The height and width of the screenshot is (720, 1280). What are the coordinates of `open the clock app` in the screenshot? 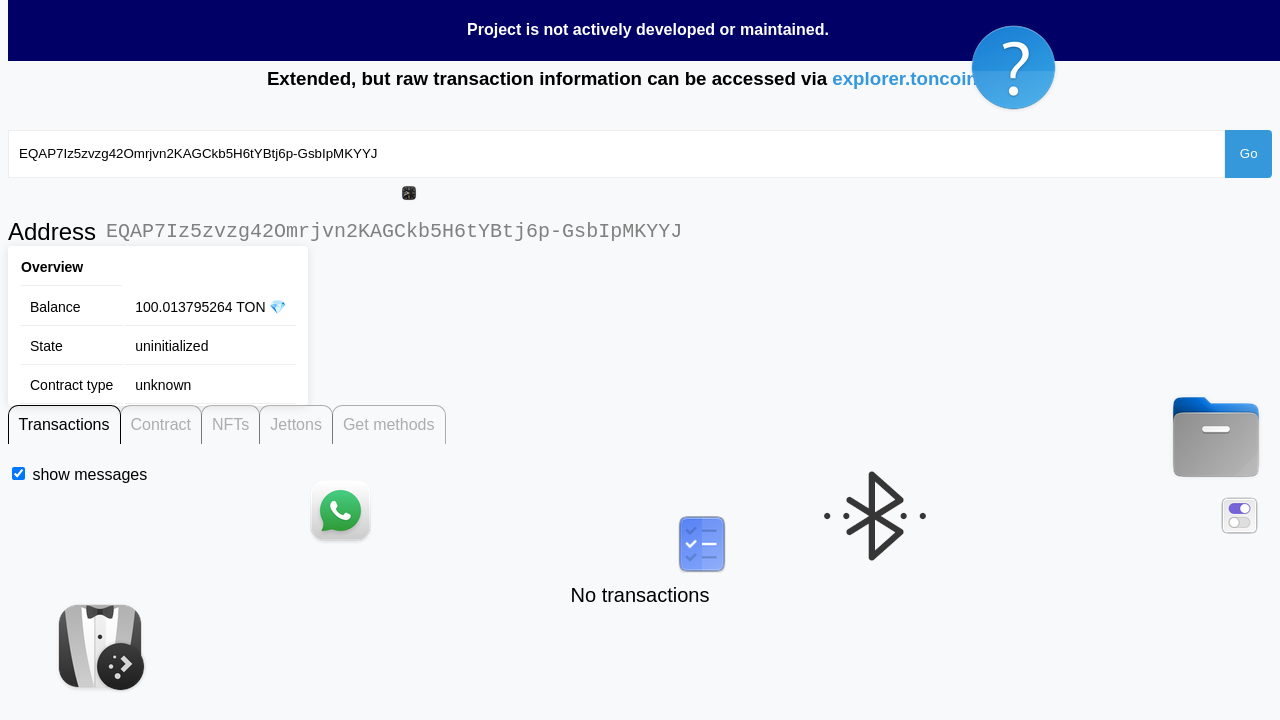 It's located at (409, 193).